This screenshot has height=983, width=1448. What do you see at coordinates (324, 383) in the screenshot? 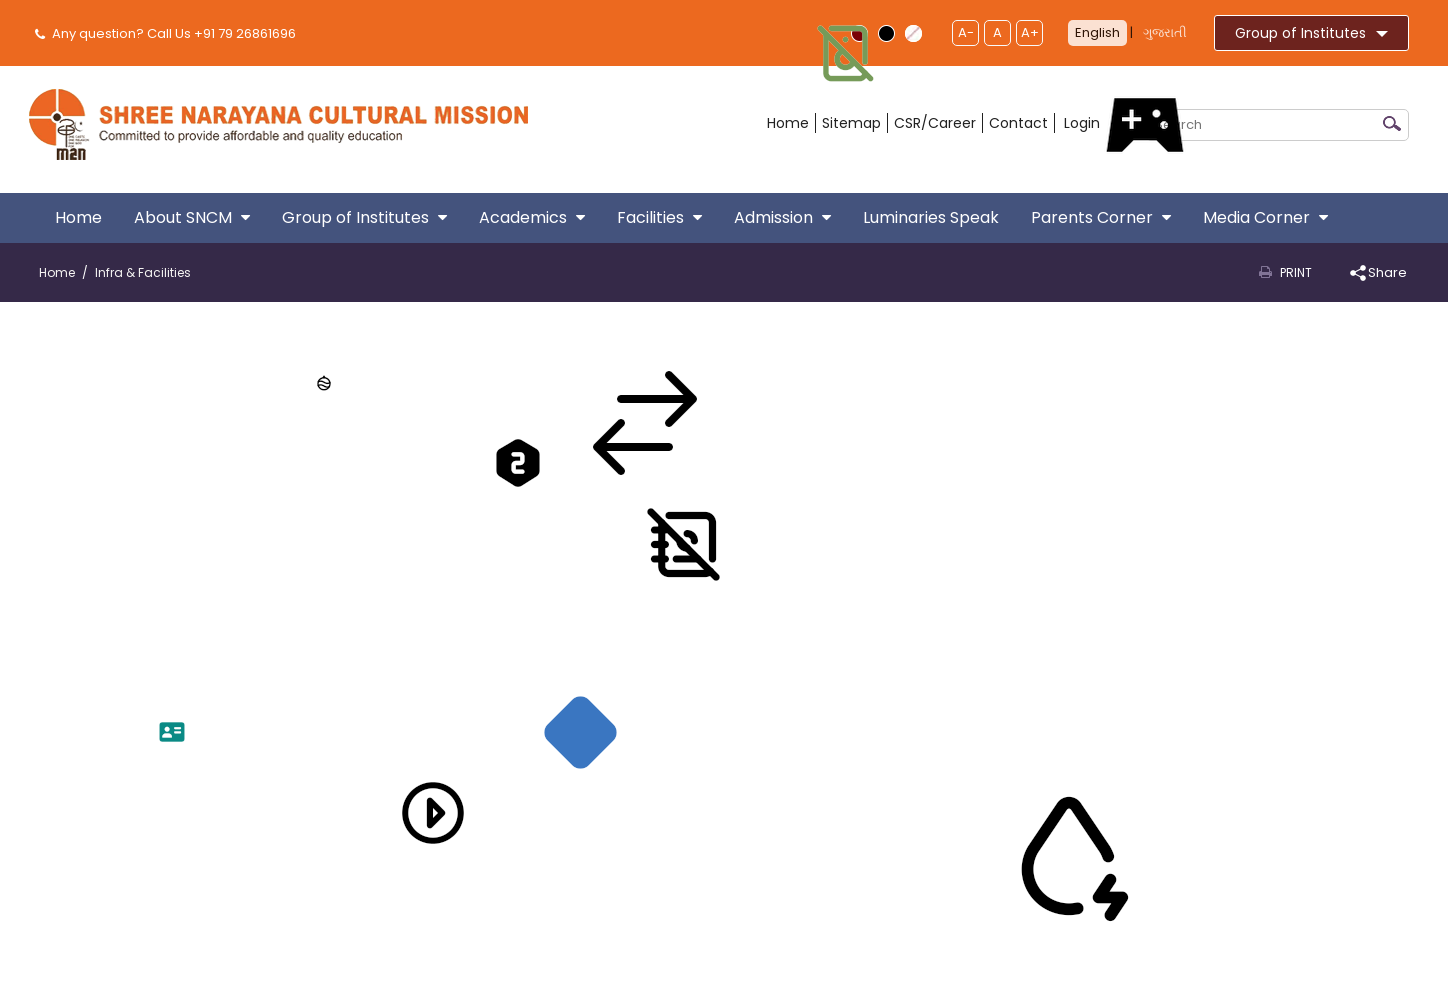
I see `holiday or seasonal decoration indicator` at bounding box center [324, 383].